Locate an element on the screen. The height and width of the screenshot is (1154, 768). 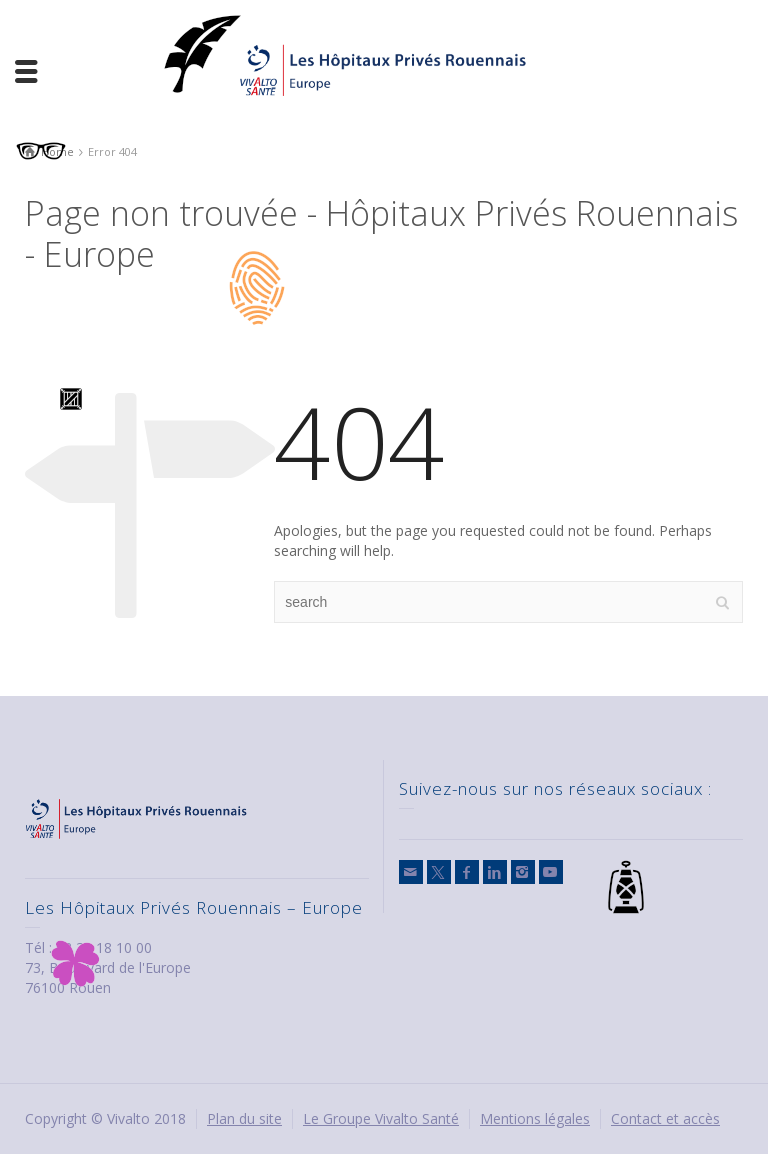
authenticate using fingerprint is located at coordinates (256, 287).